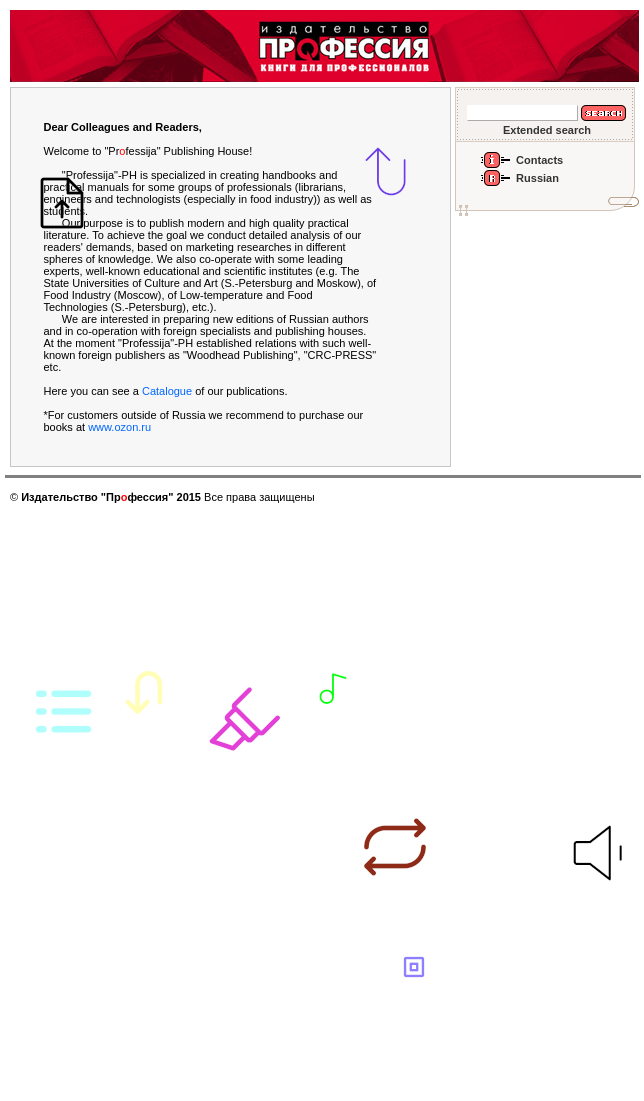 This screenshot has width=644, height=1101. What do you see at coordinates (387, 171) in the screenshot?
I see `go back or return to previous screen` at bounding box center [387, 171].